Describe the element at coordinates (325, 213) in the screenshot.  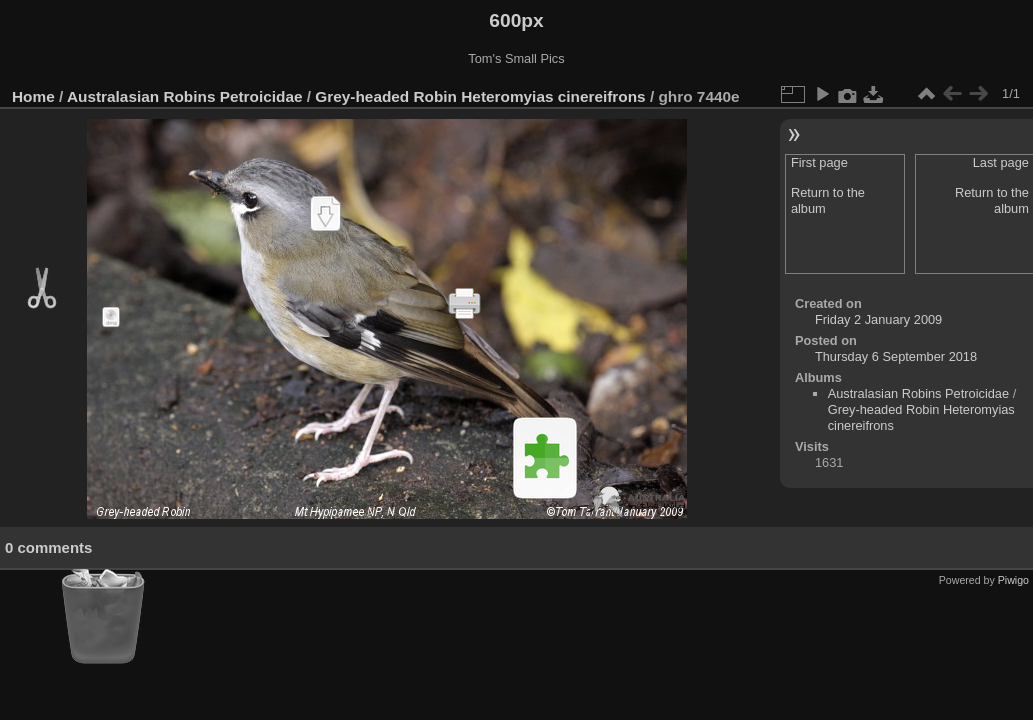
I see `install a file or package` at that location.